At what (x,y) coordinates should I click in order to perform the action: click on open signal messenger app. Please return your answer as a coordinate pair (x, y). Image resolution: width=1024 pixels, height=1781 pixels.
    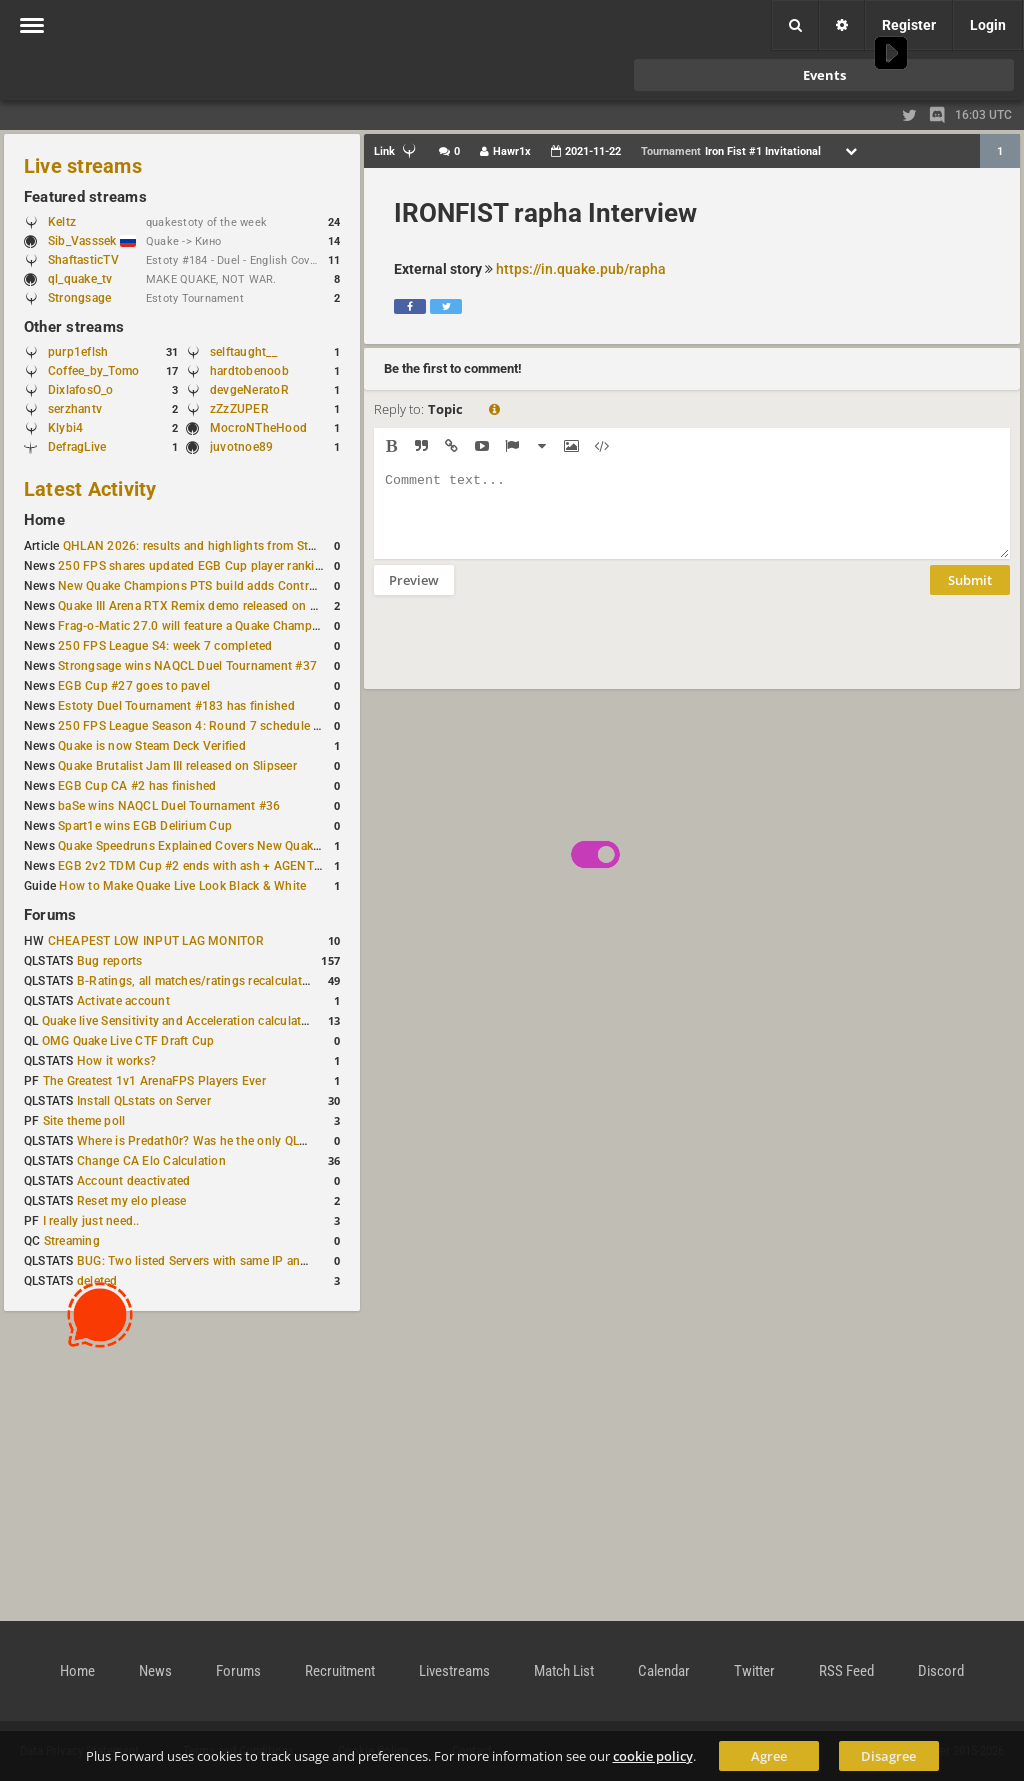
    Looking at the image, I should click on (100, 1315).